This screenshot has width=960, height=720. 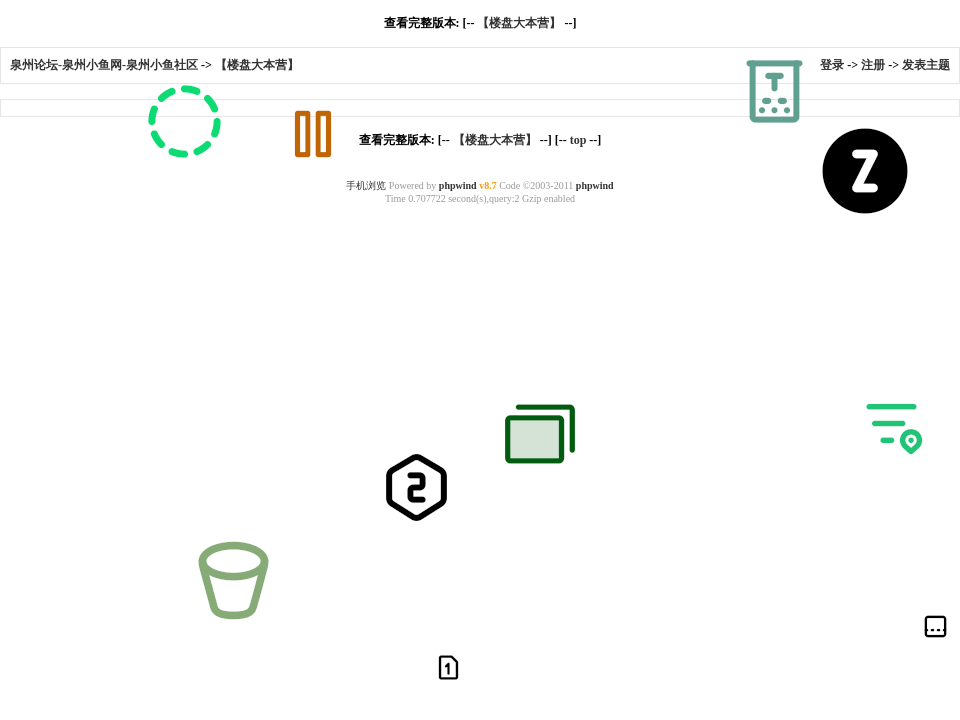 What do you see at coordinates (184, 121) in the screenshot?
I see `indicates loading or processing in progress` at bounding box center [184, 121].